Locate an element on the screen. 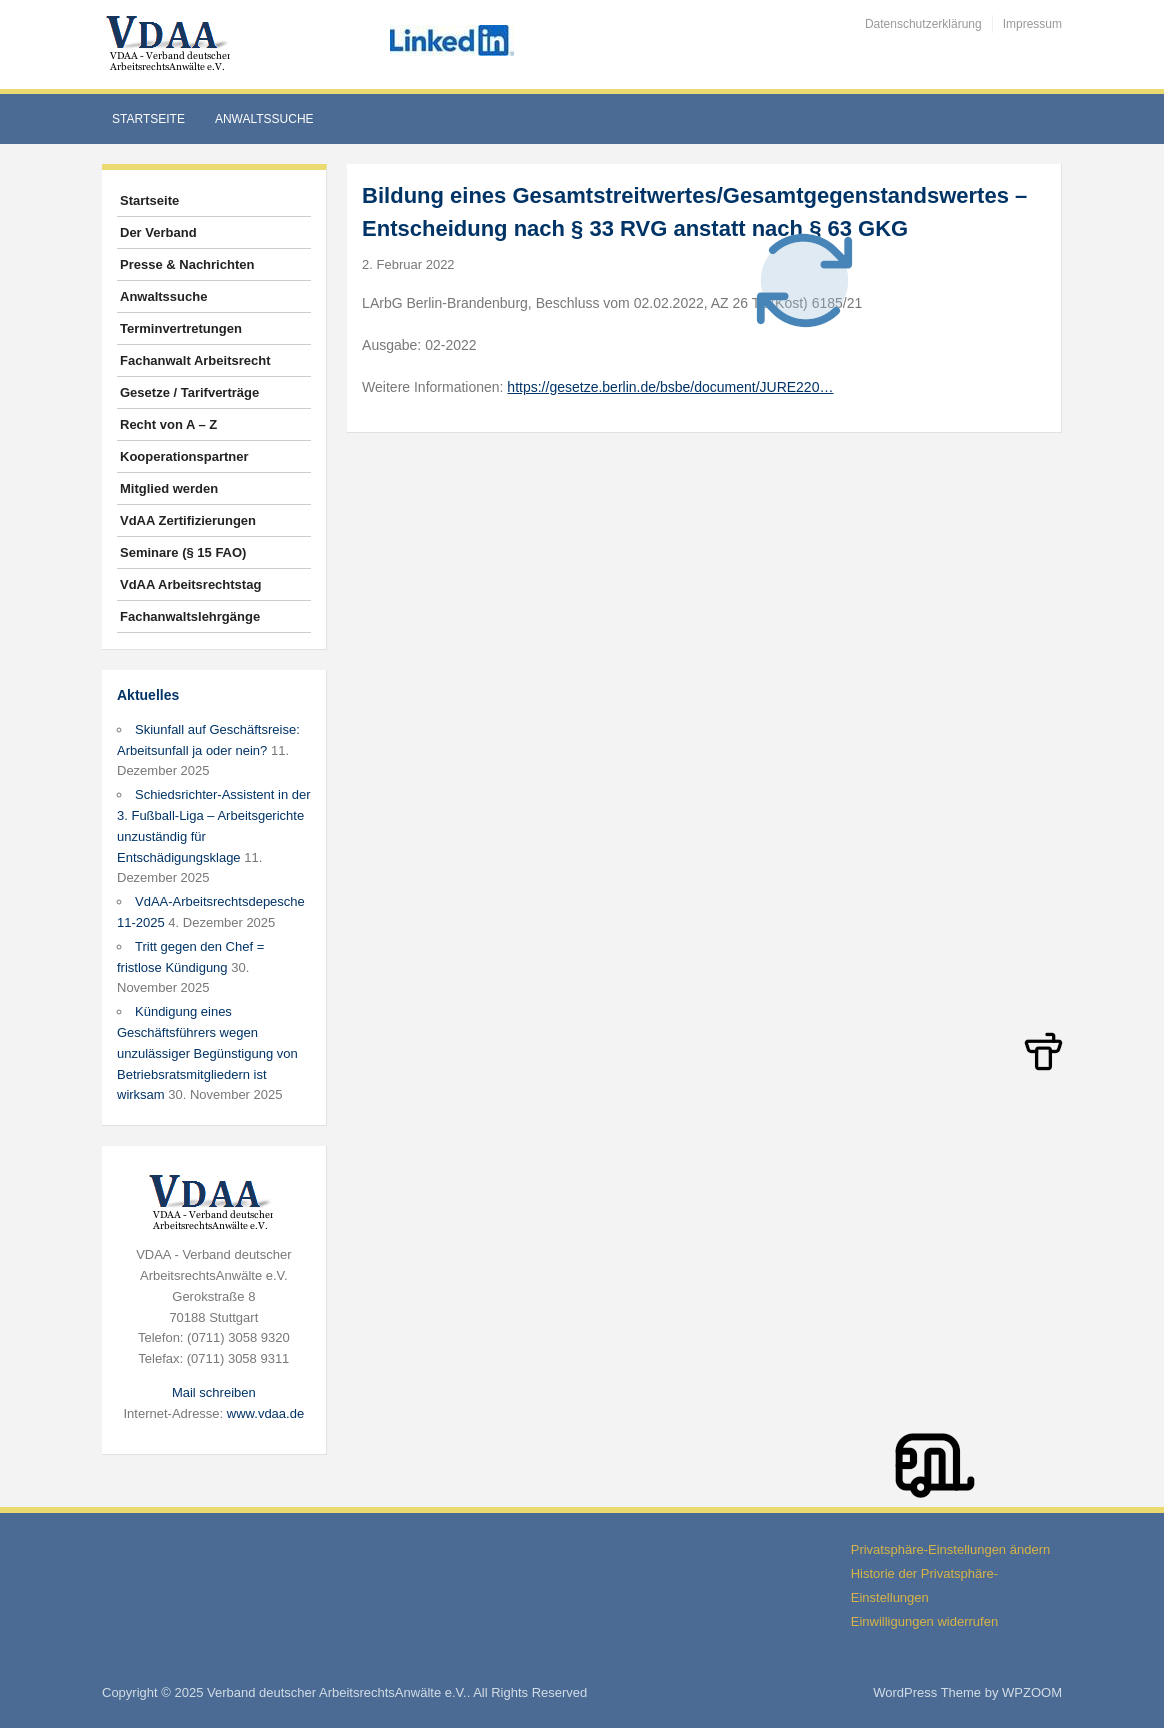 The image size is (1164, 1728). refresh or reload content is located at coordinates (804, 280).